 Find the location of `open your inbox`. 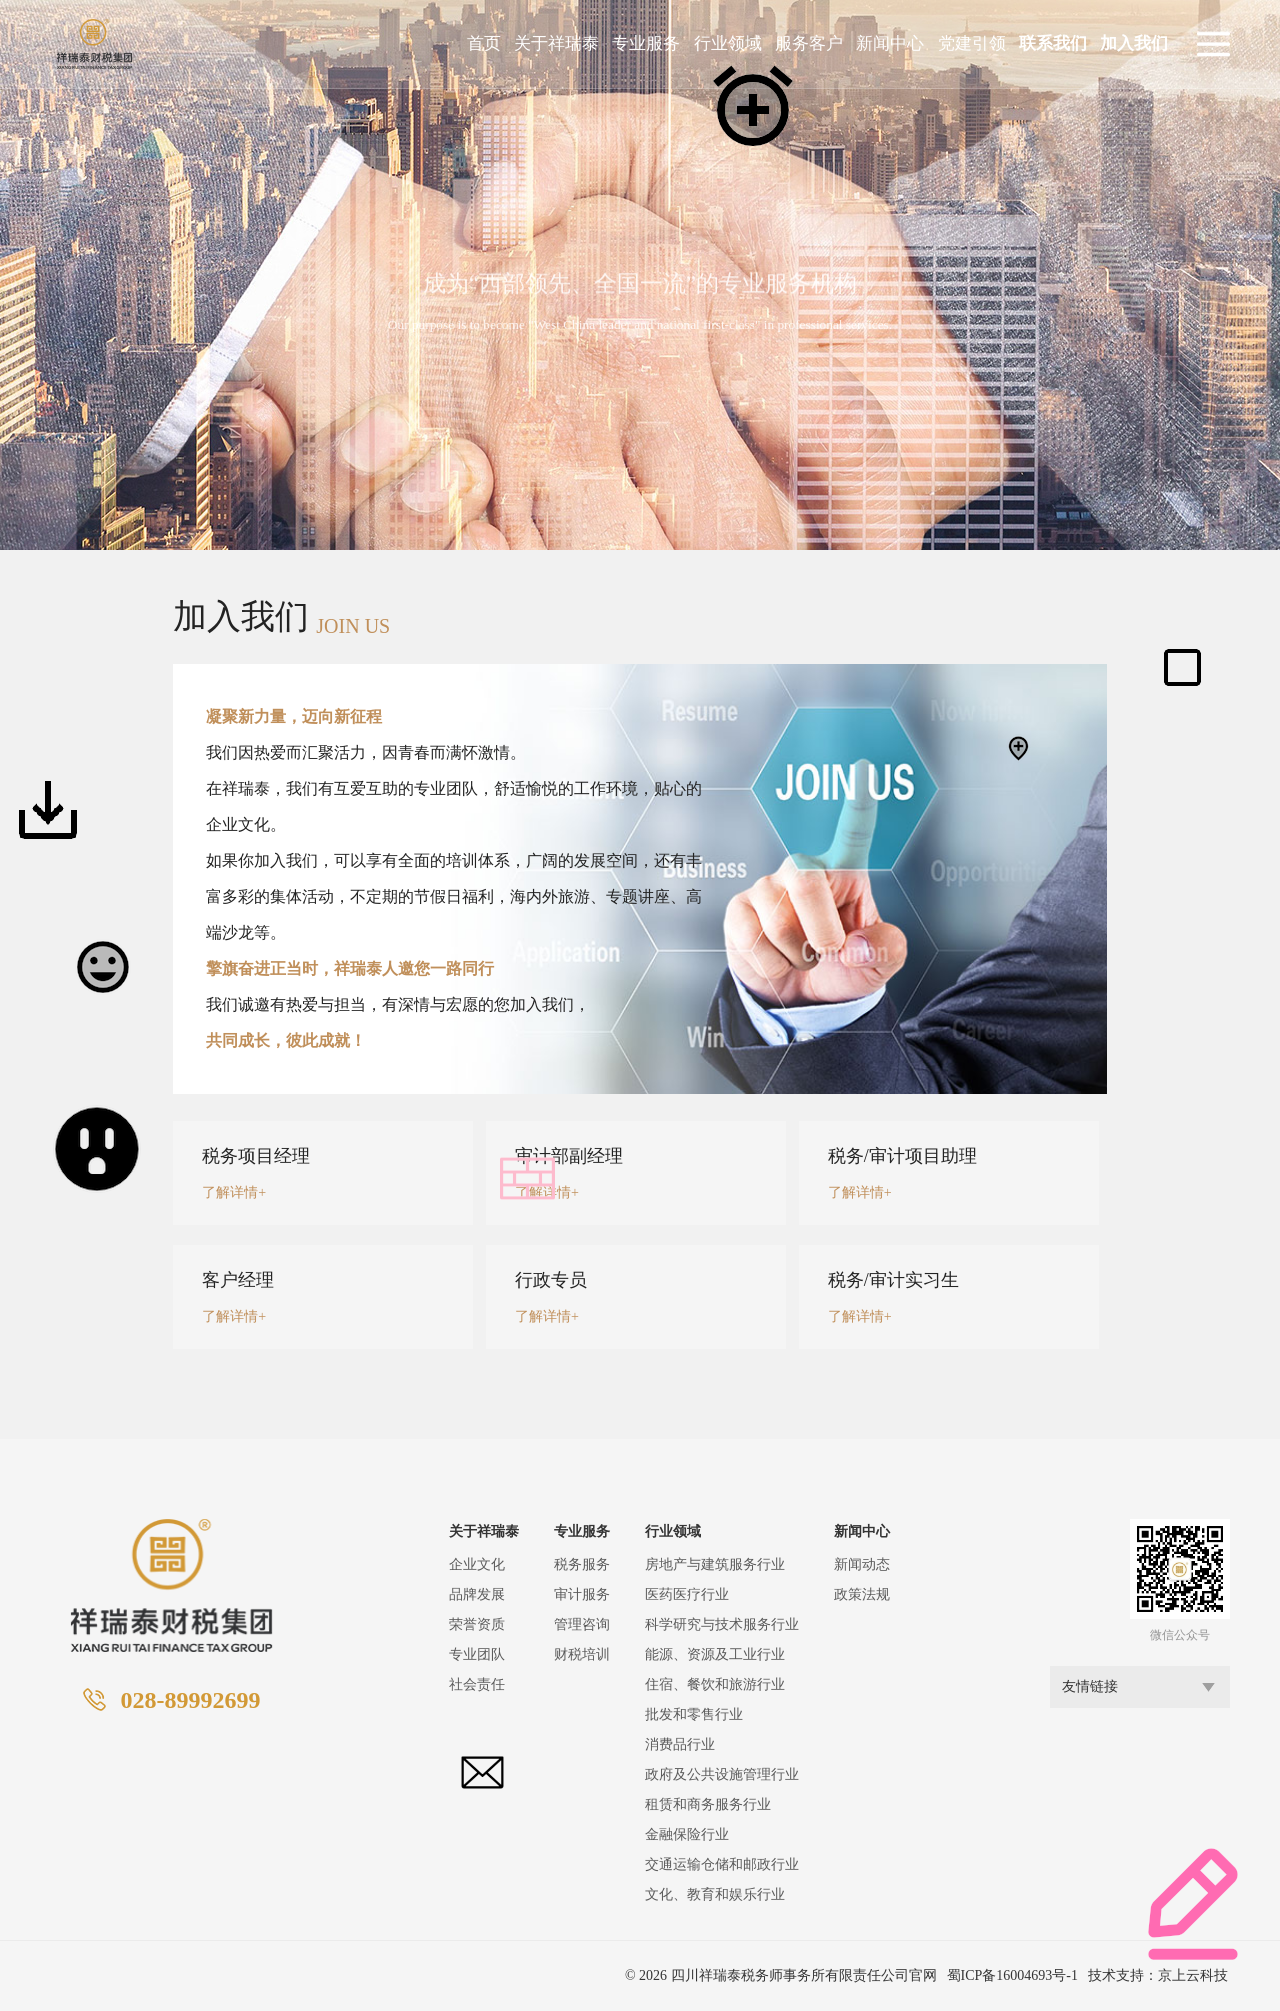

open your inbox is located at coordinates (482, 1772).